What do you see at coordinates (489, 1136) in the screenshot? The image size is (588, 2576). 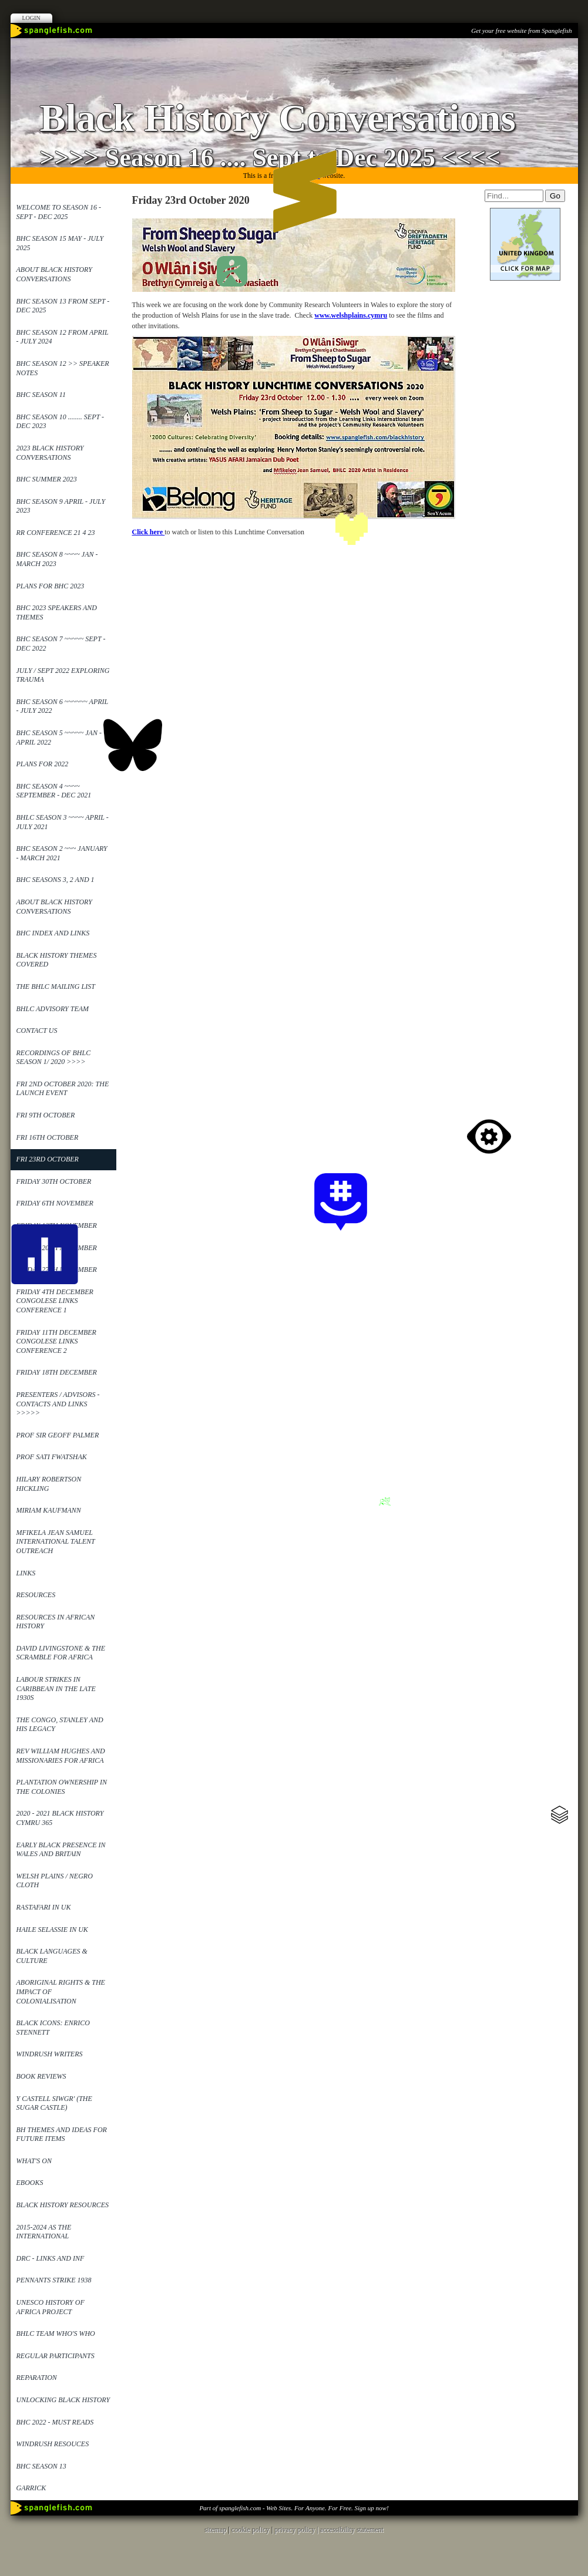 I see `phabricator code review and project management platform logo` at bounding box center [489, 1136].